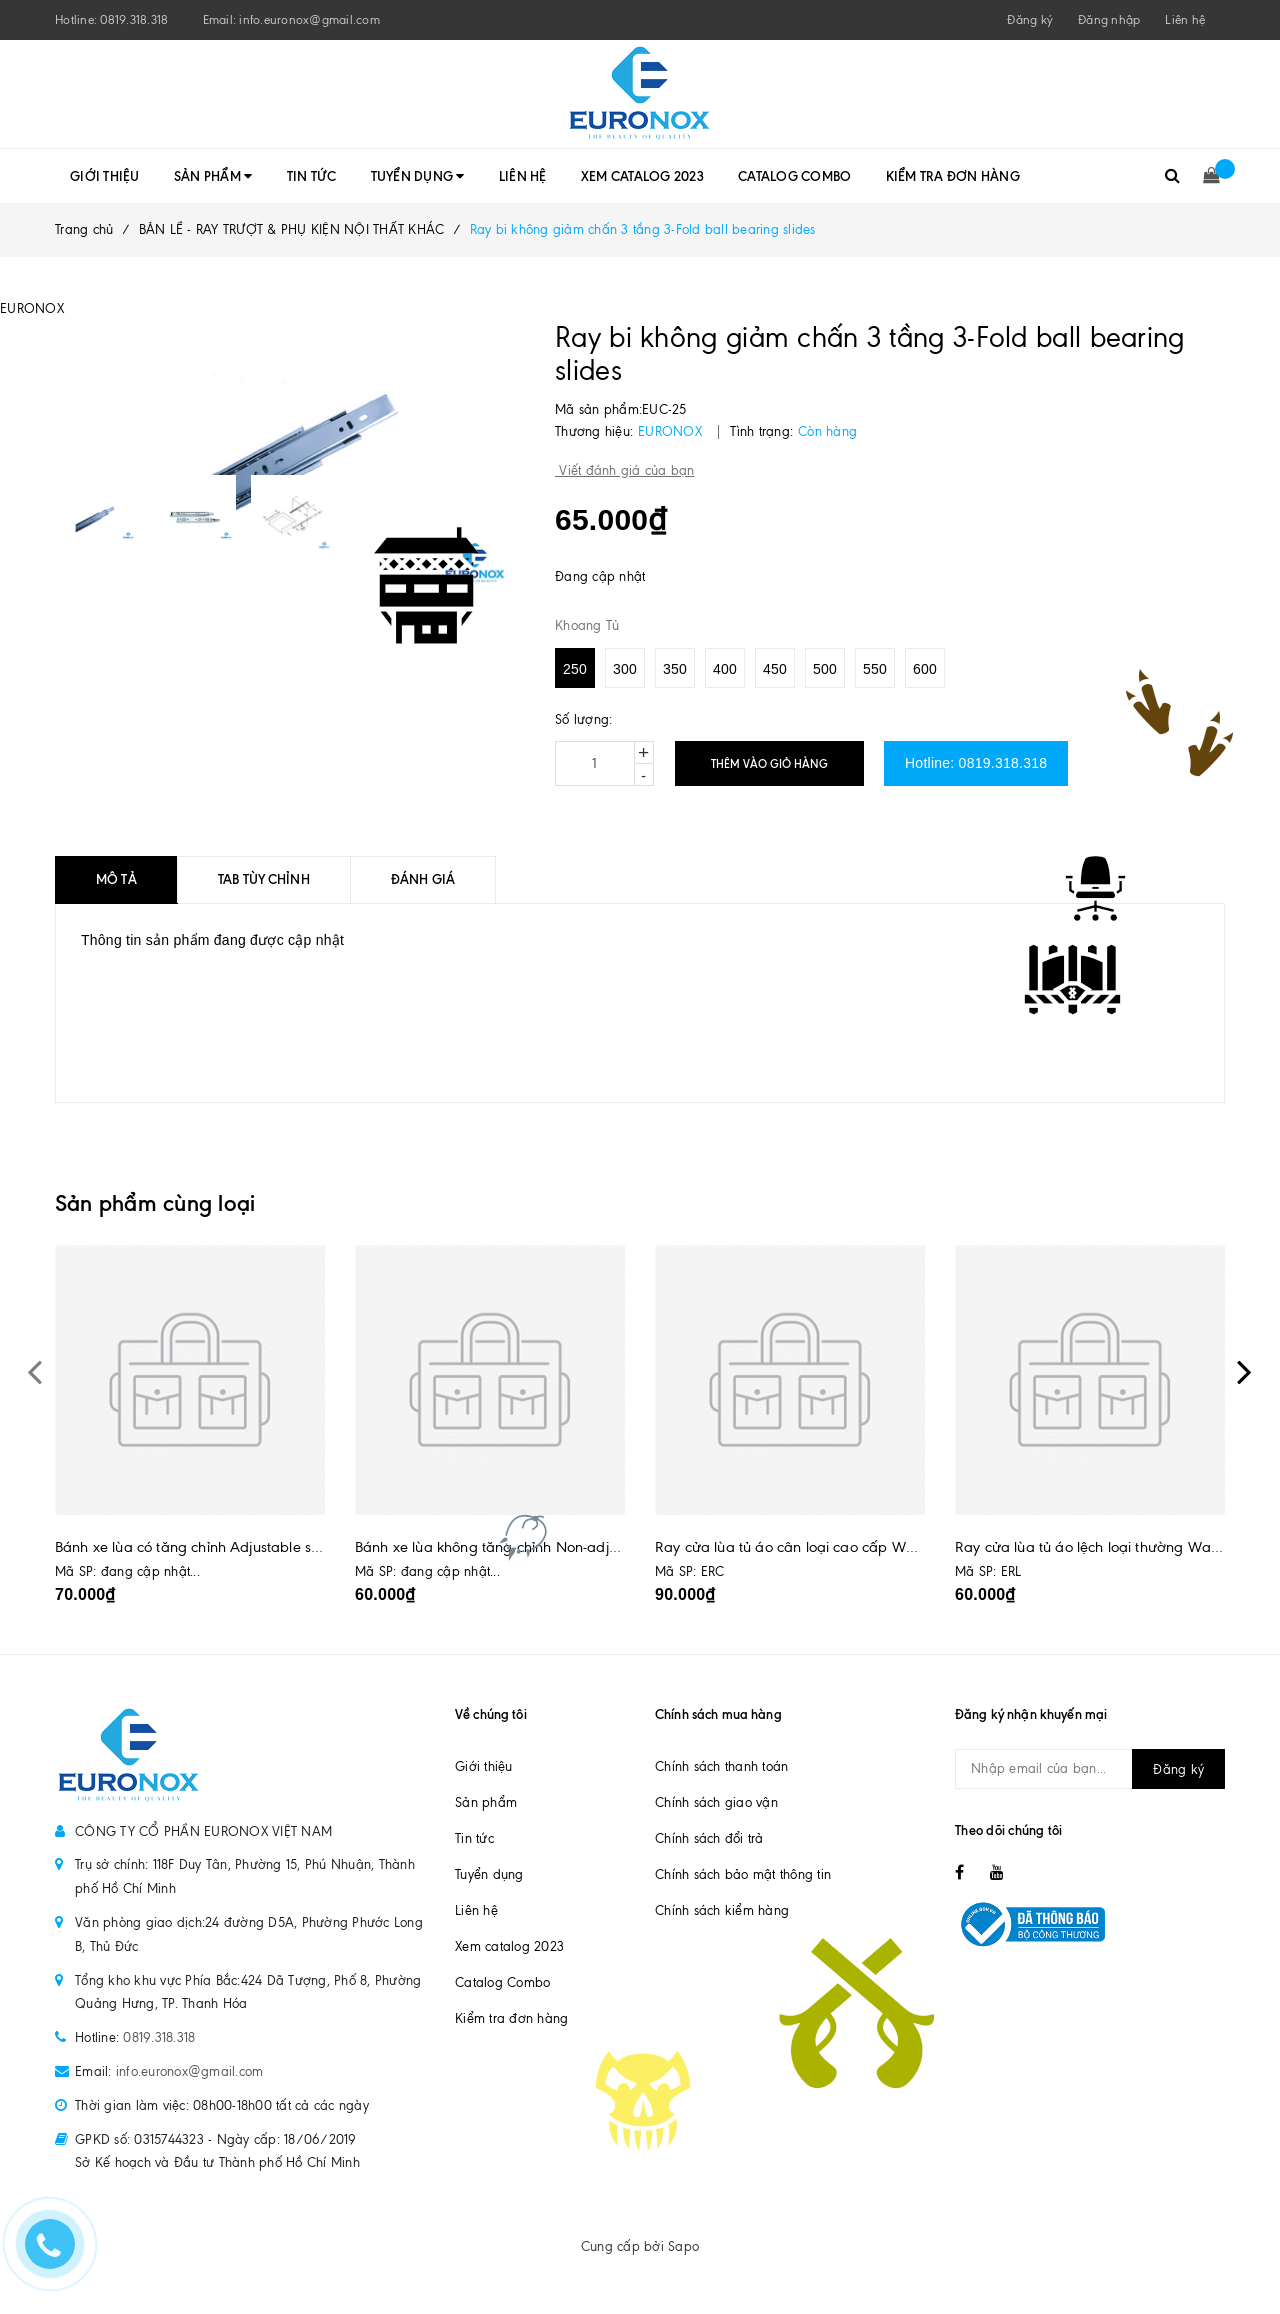 The width and height of the screenshot is (1280, 2314). What do you see at coordinates (1095, 888) in the screenshot?
I see `browse office furniture options` at bounding box center [1095, 888].